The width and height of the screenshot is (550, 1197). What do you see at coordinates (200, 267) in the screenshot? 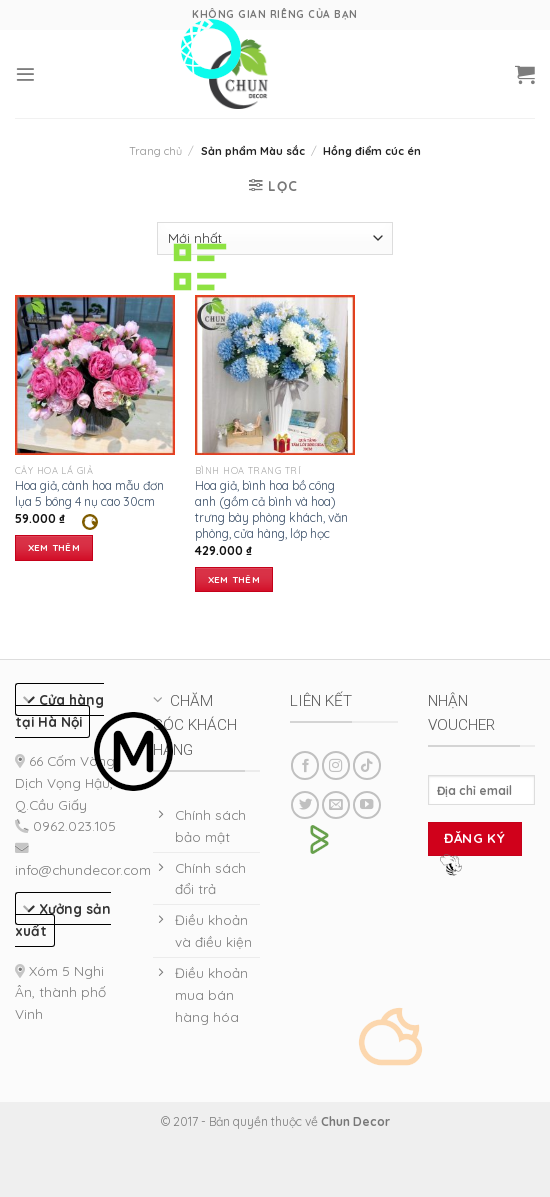
I see `view completed tasks in a checklist` at bounding box center [200, 267].